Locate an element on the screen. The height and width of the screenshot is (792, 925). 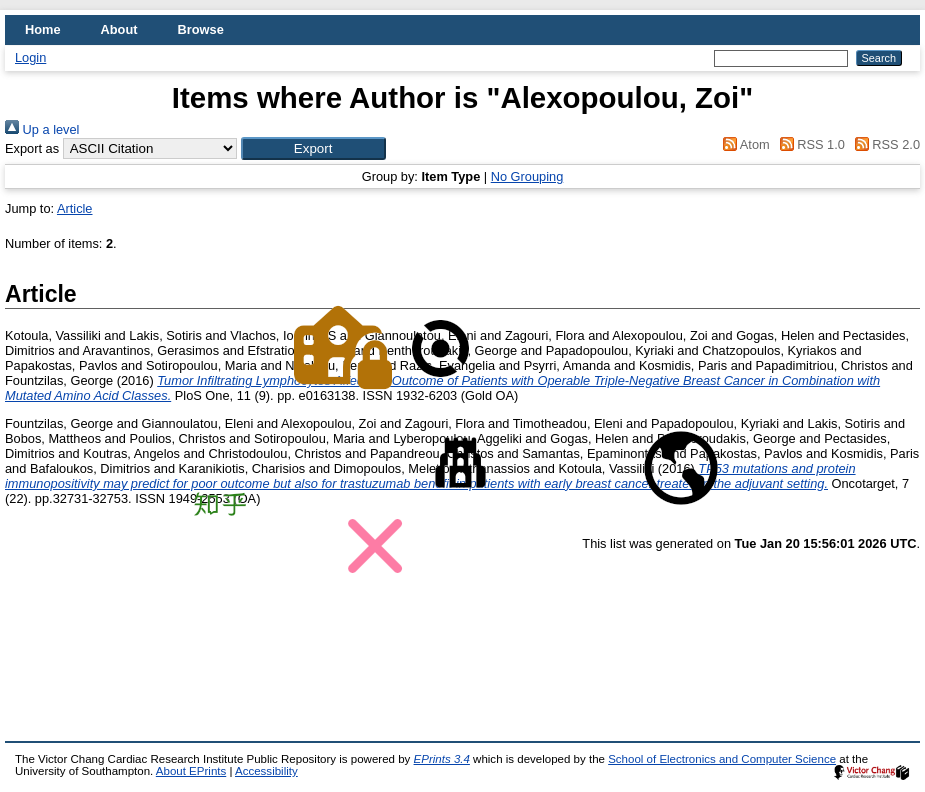
open void linux application is located at coordinates (440, 348).